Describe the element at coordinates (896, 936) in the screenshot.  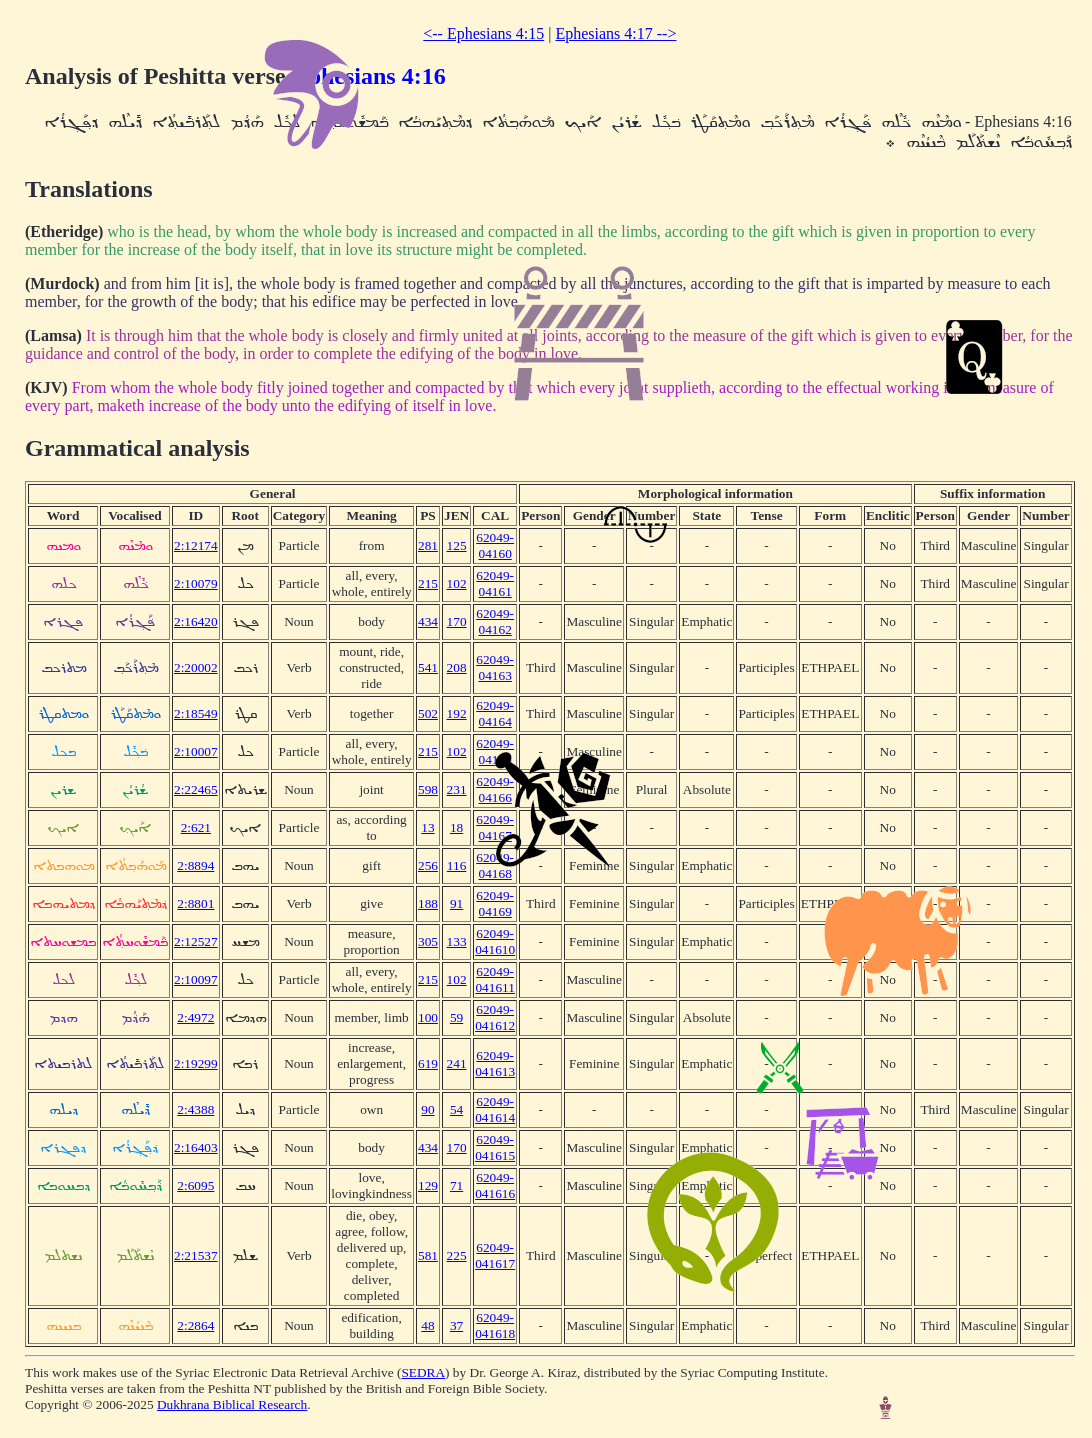
I see `farm animal or livestock category in a game` at that location.